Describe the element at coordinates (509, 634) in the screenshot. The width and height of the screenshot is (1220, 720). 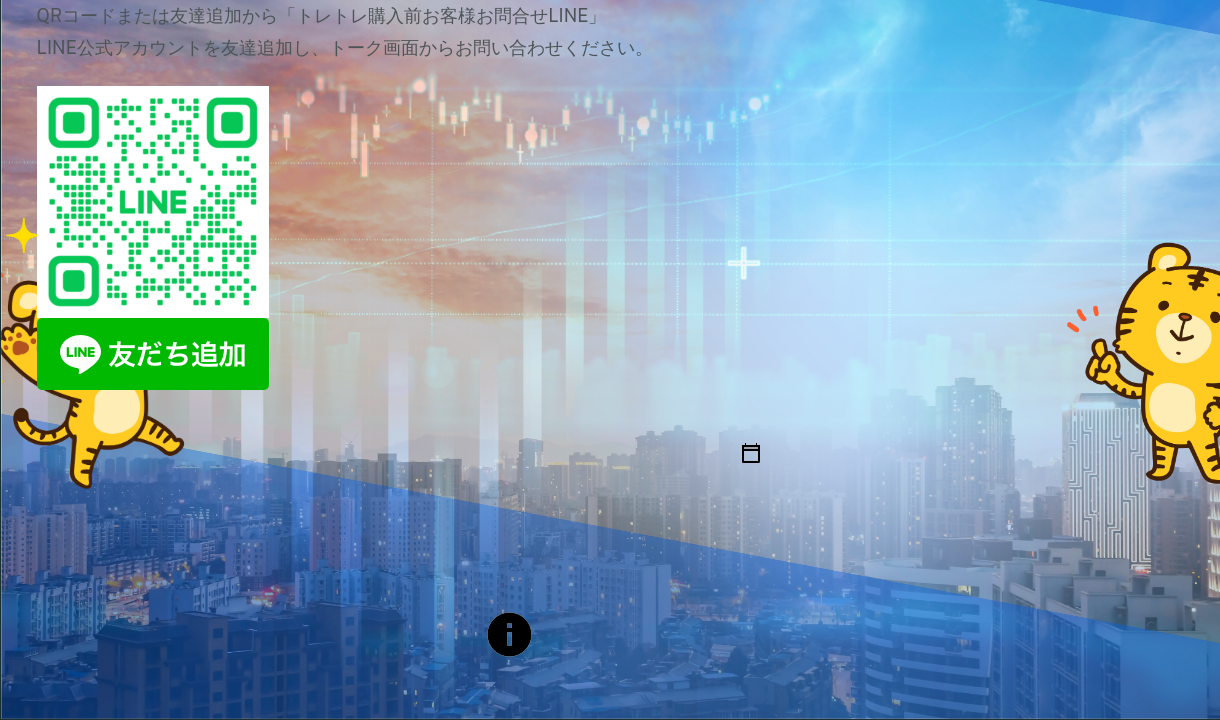
I see `view more information about this item` at that location.